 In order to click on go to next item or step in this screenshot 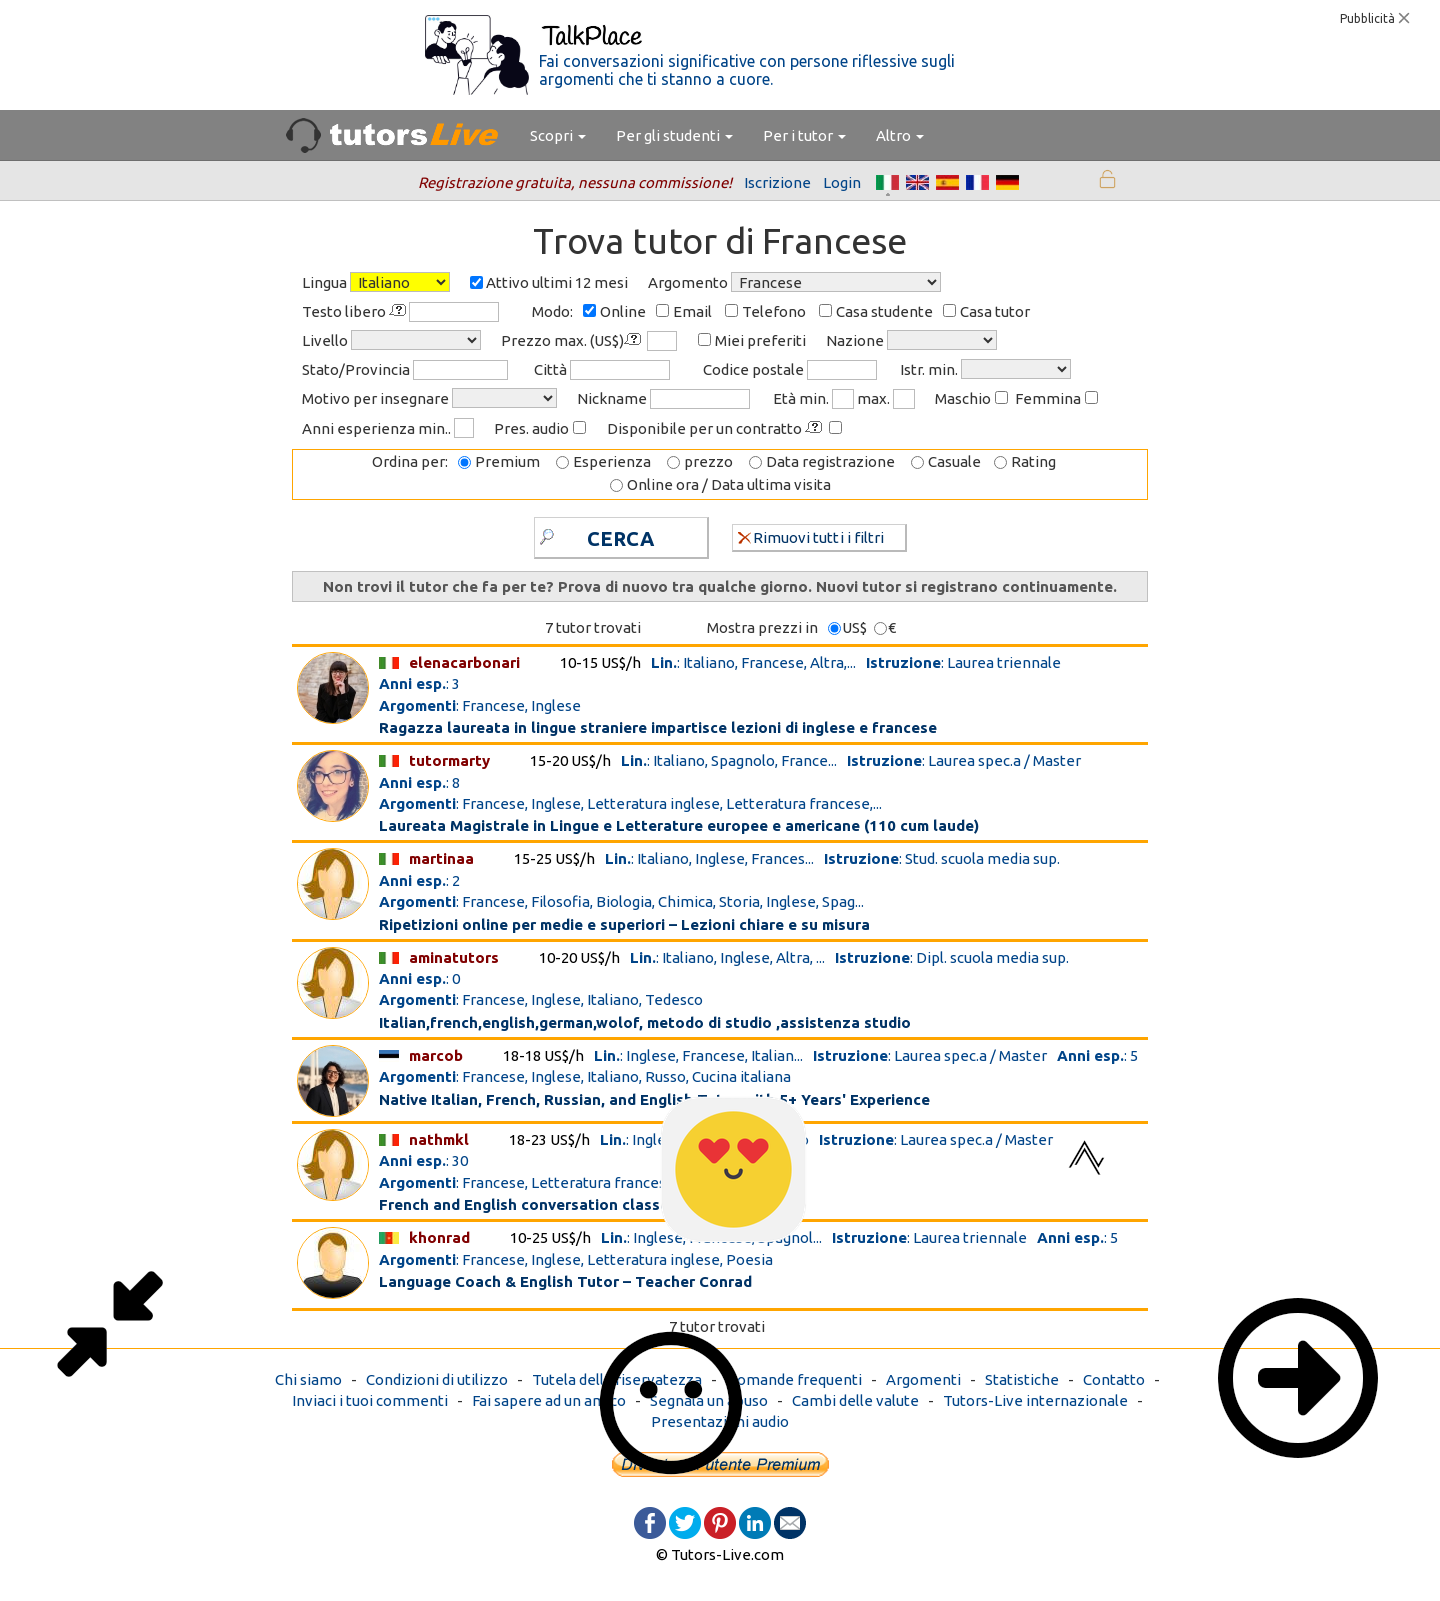, I will do `click(1298, 1378)`.